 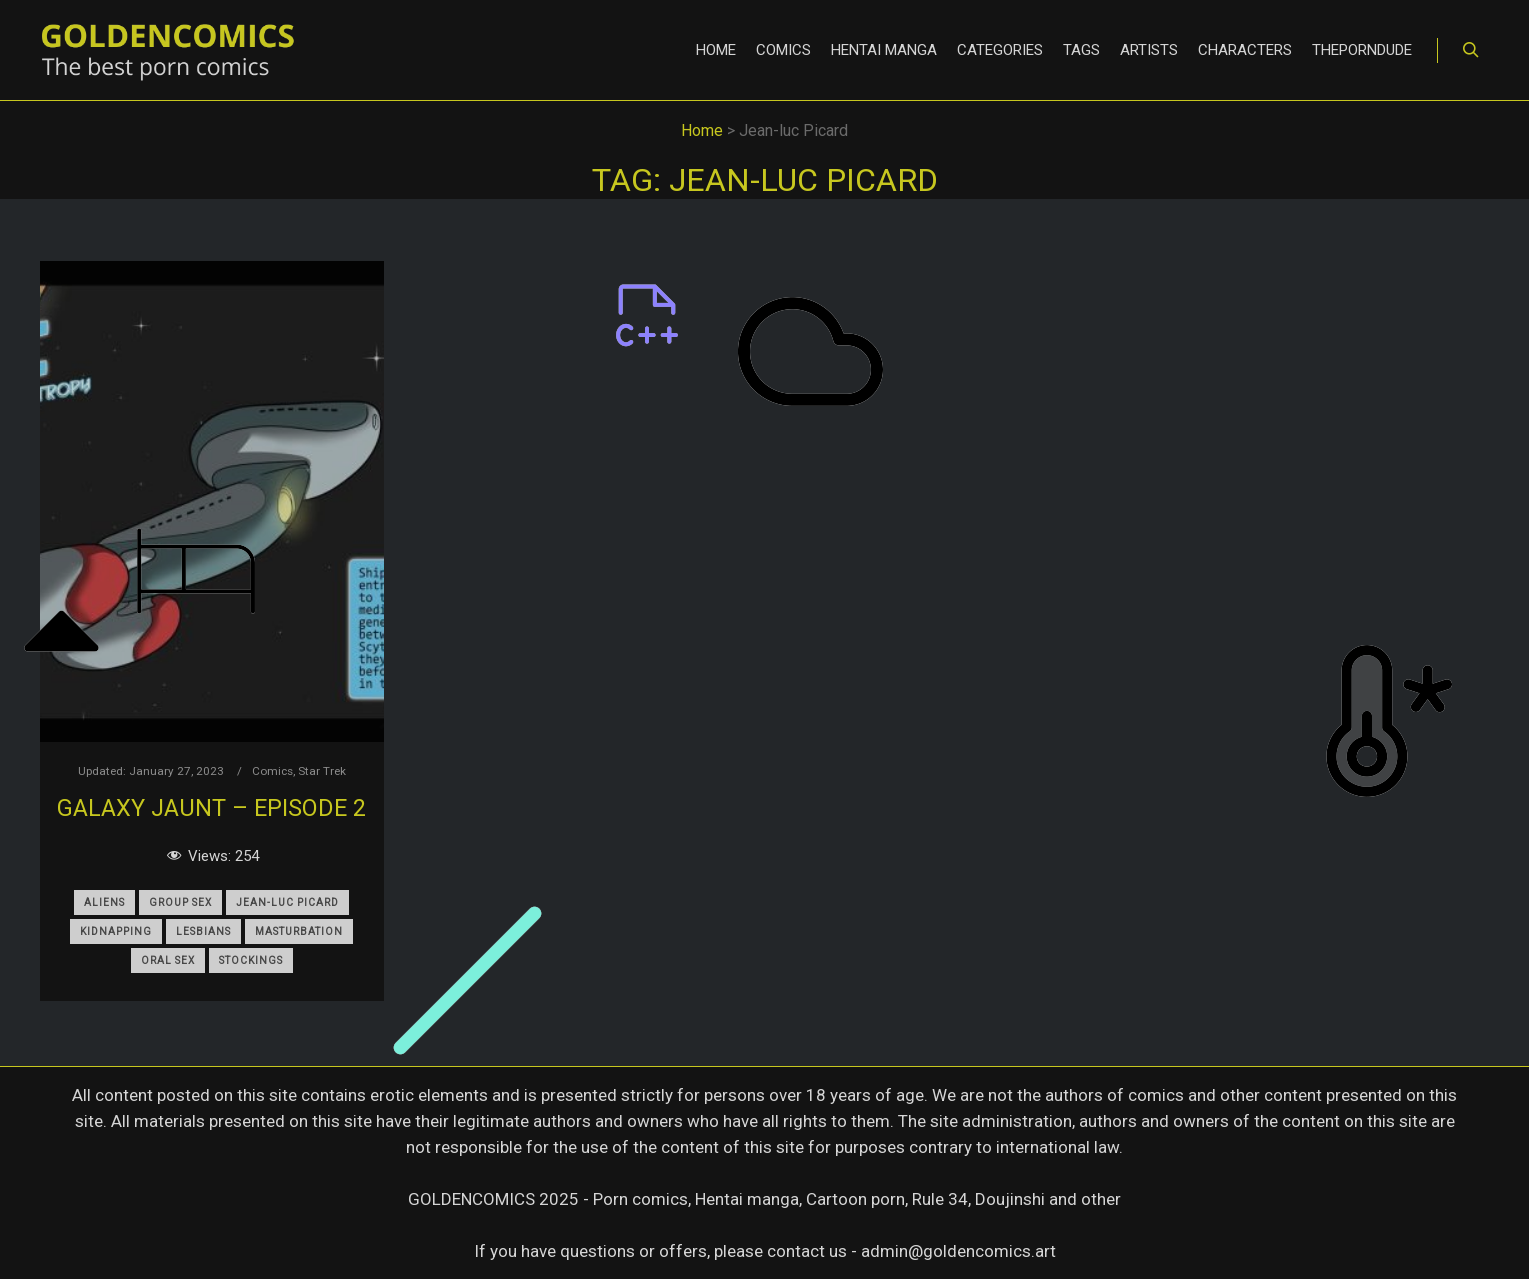 I want to click on indicates low temperature or cold conditions, so click(x=1372, y=721).